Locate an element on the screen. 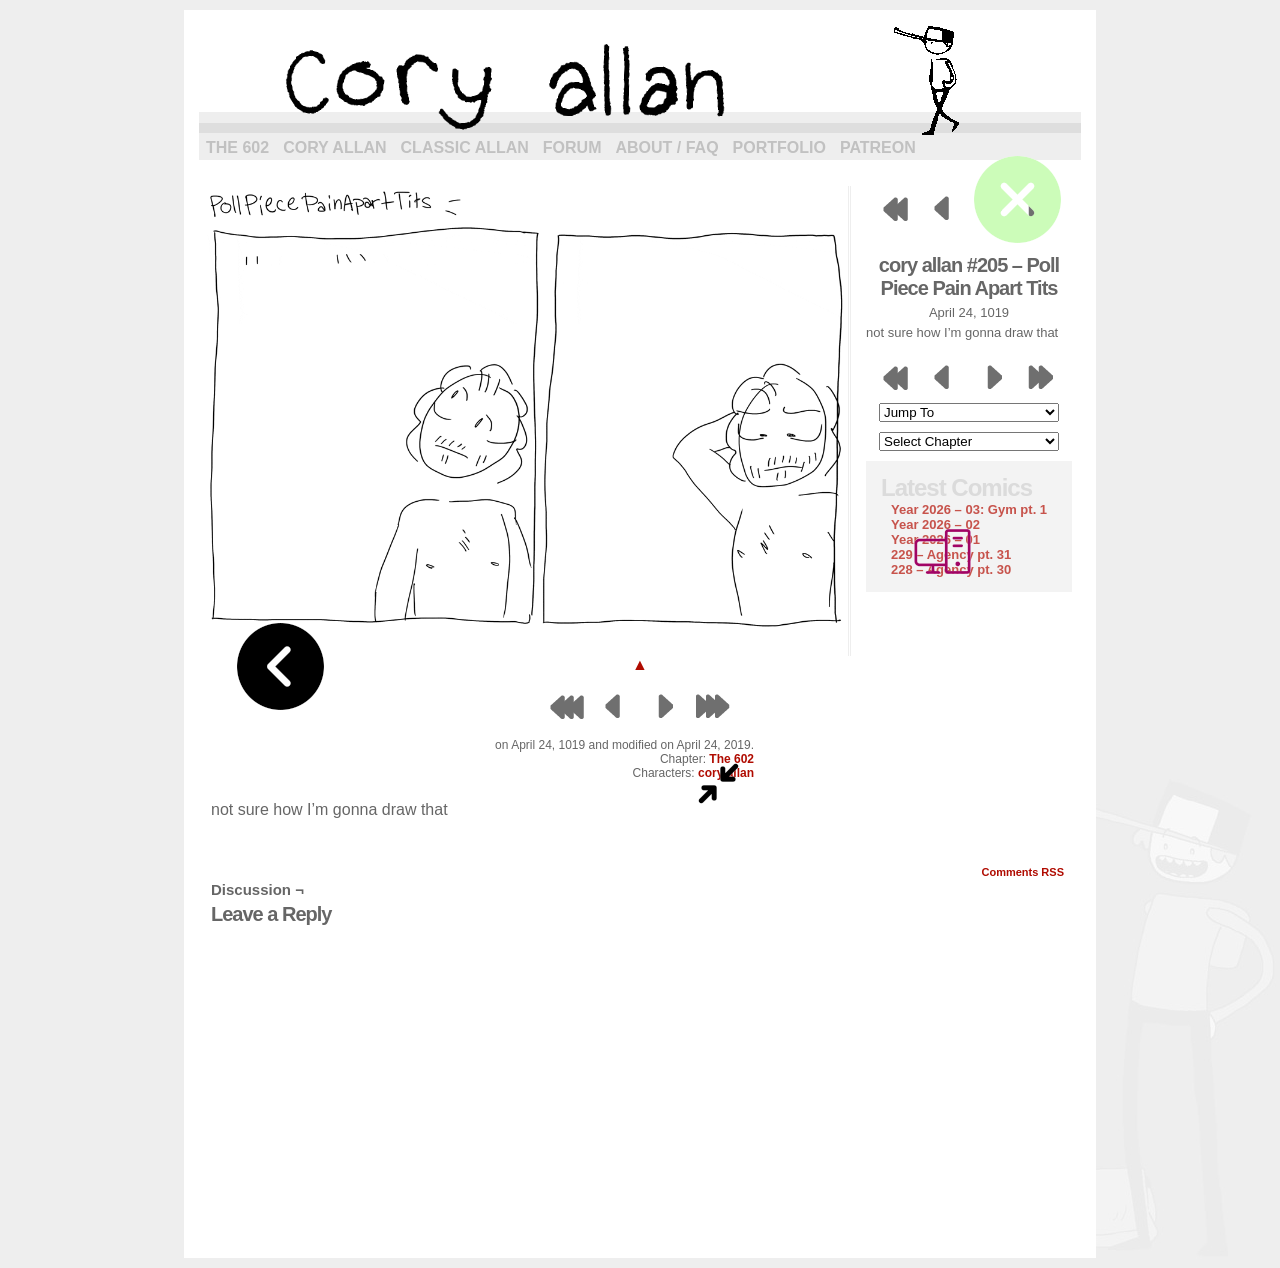 Image resolution: width=1280 pixels, height=1268 pixels. minimize or collapse window is located at coordinates (718, 783).